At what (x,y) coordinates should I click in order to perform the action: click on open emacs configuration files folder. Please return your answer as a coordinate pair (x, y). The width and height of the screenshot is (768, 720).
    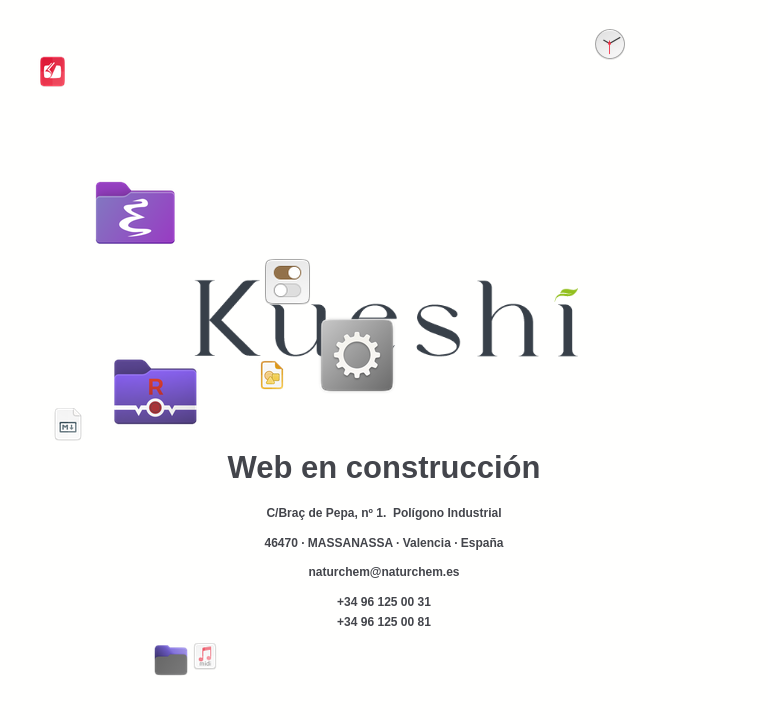
    Looking at the image, I should click on (135, 215).